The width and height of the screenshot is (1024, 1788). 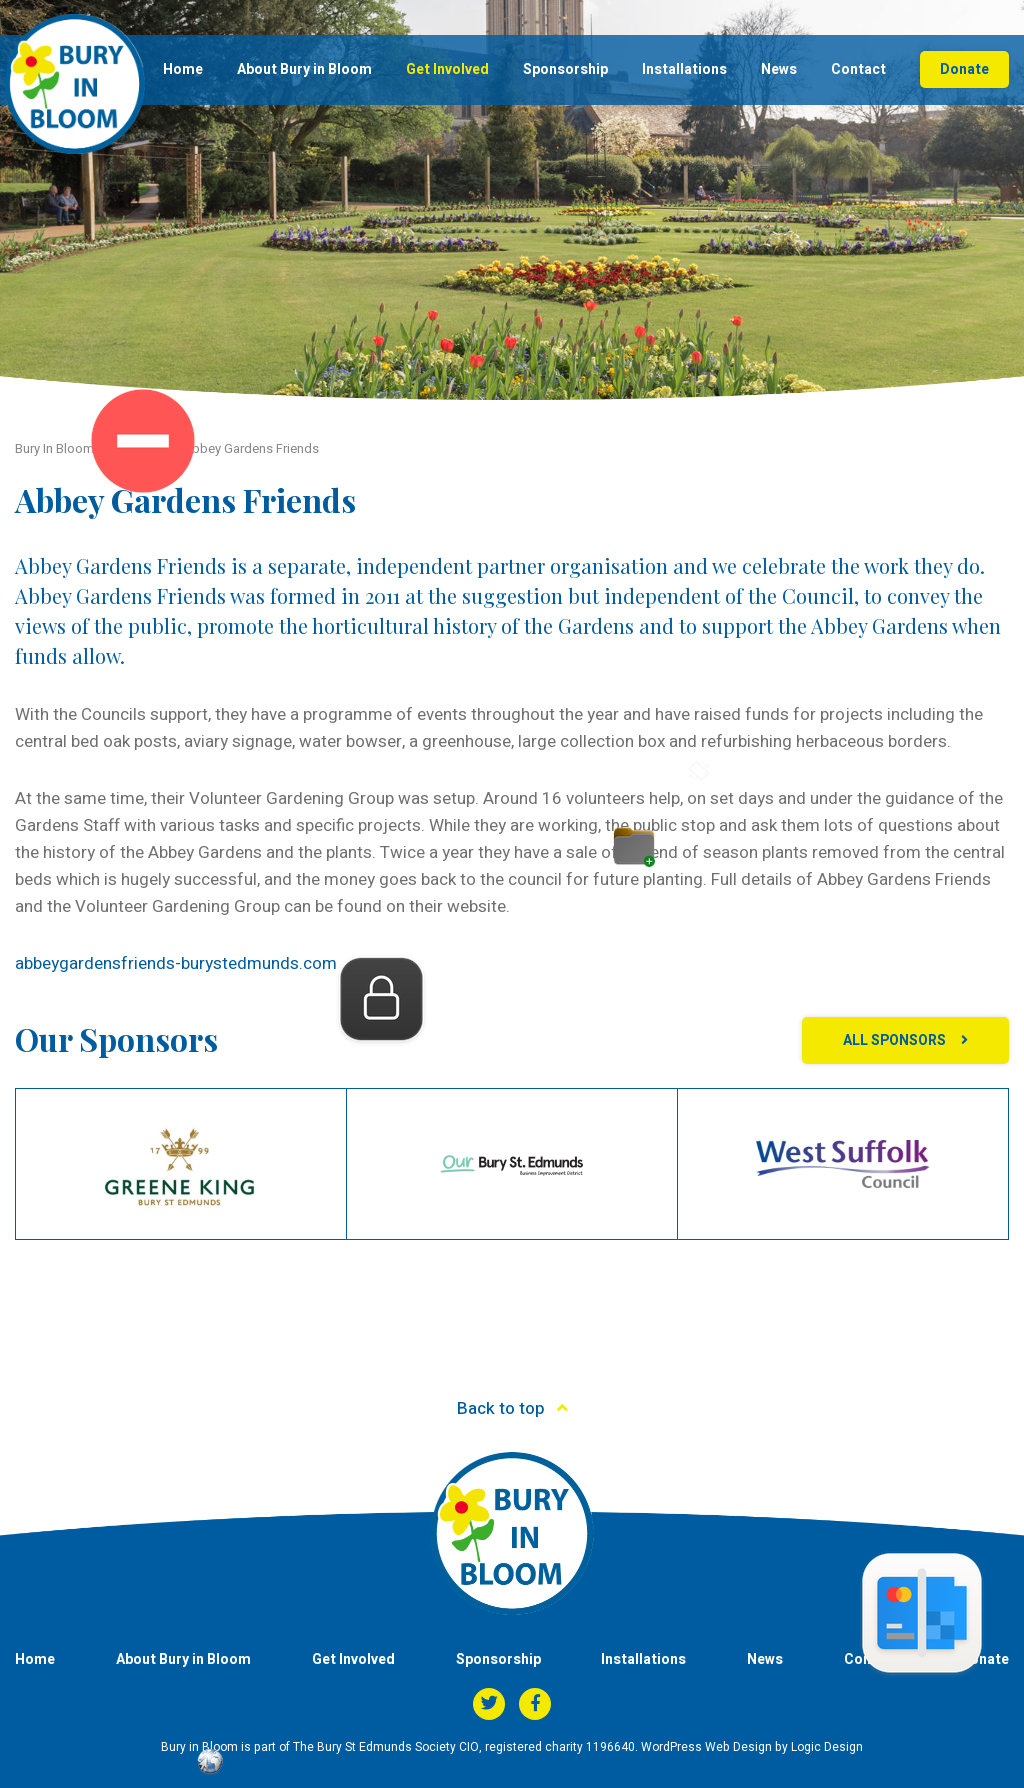 What do you see at coordinates (210, 1761) in the screenshot?
I see `open web browser` at bounding box center [210, 1761].